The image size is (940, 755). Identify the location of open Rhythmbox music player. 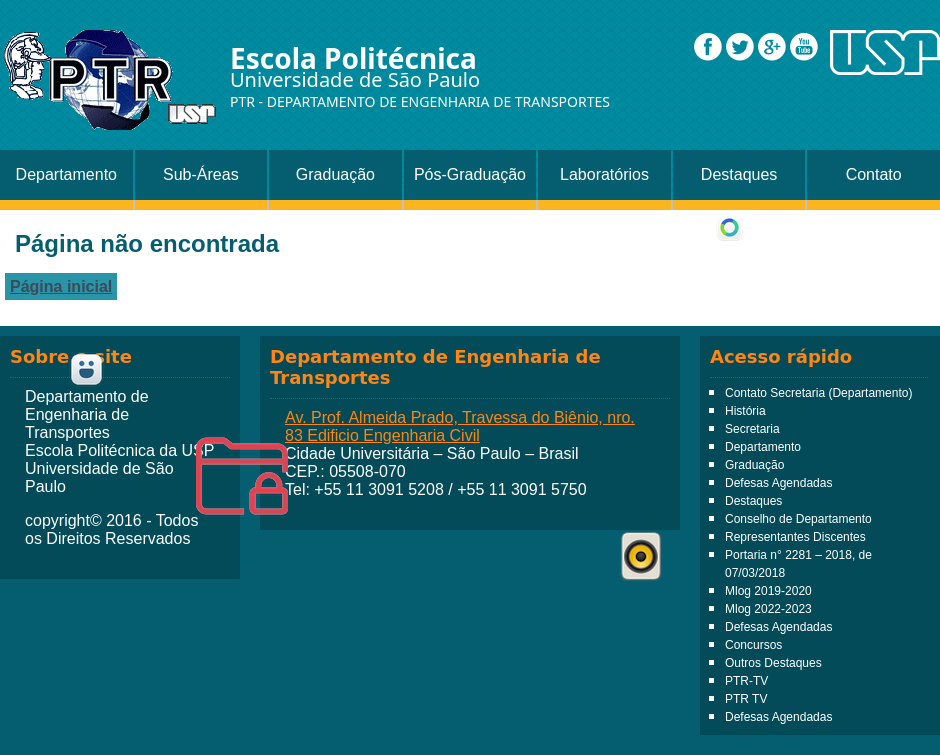
(641, 556).